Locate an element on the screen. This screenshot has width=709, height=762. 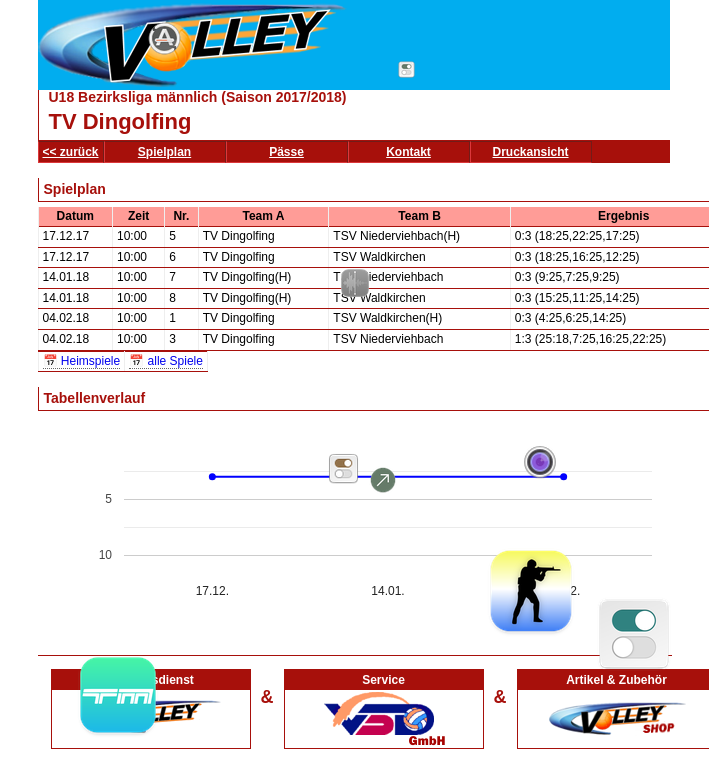
open gnome tweaks settings application is located at coordinates (634, 634).